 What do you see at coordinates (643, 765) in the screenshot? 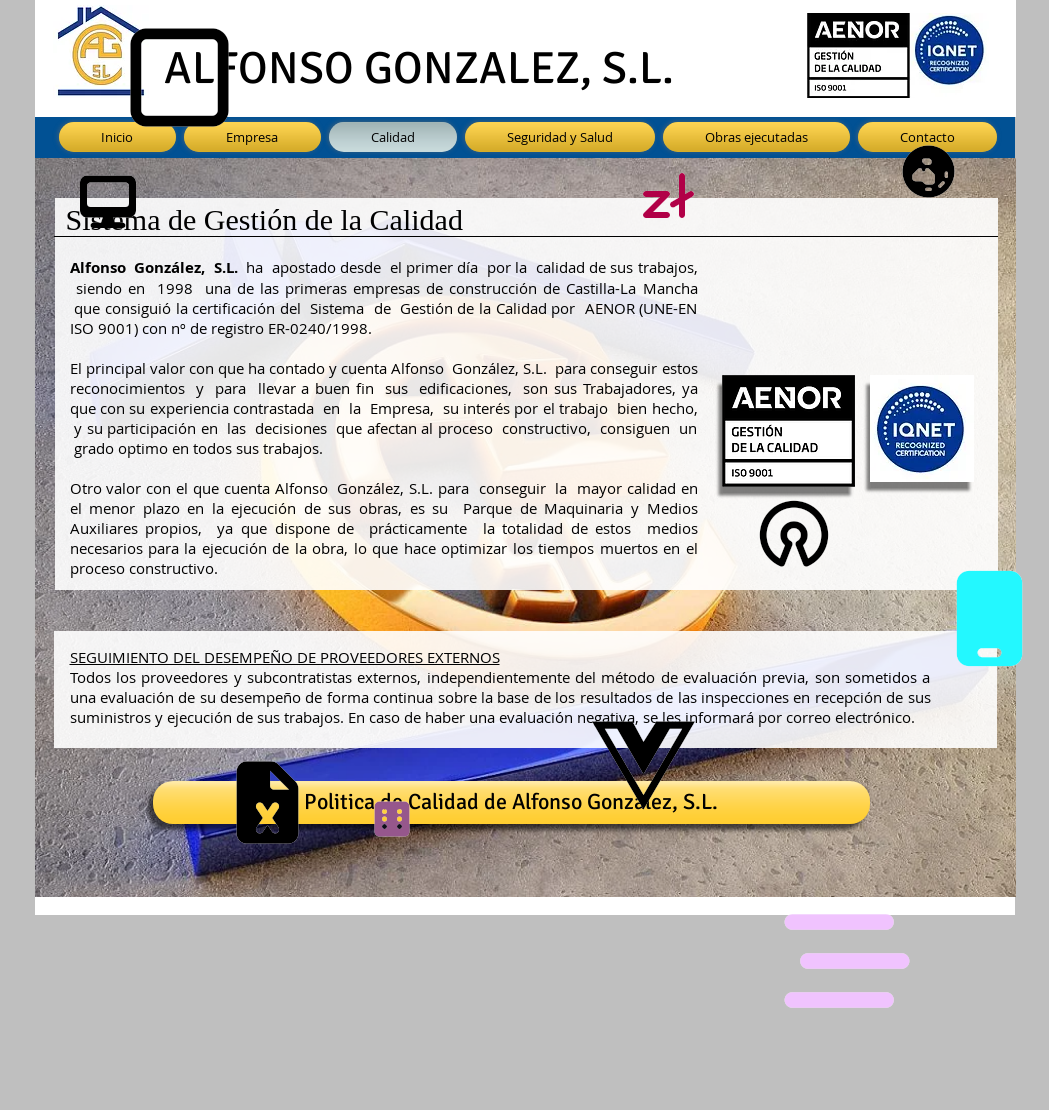
I see `Vue.js framework logo` at bounding box center [643, 765].